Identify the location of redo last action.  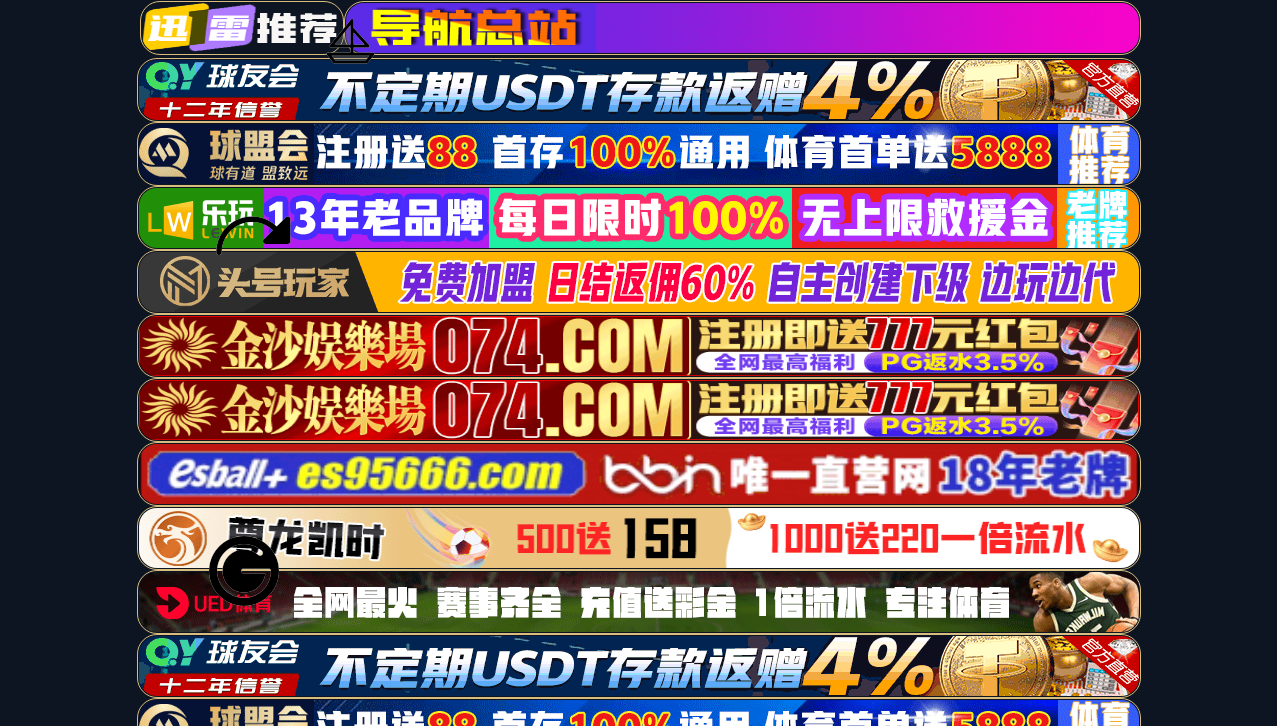
(252, 233).